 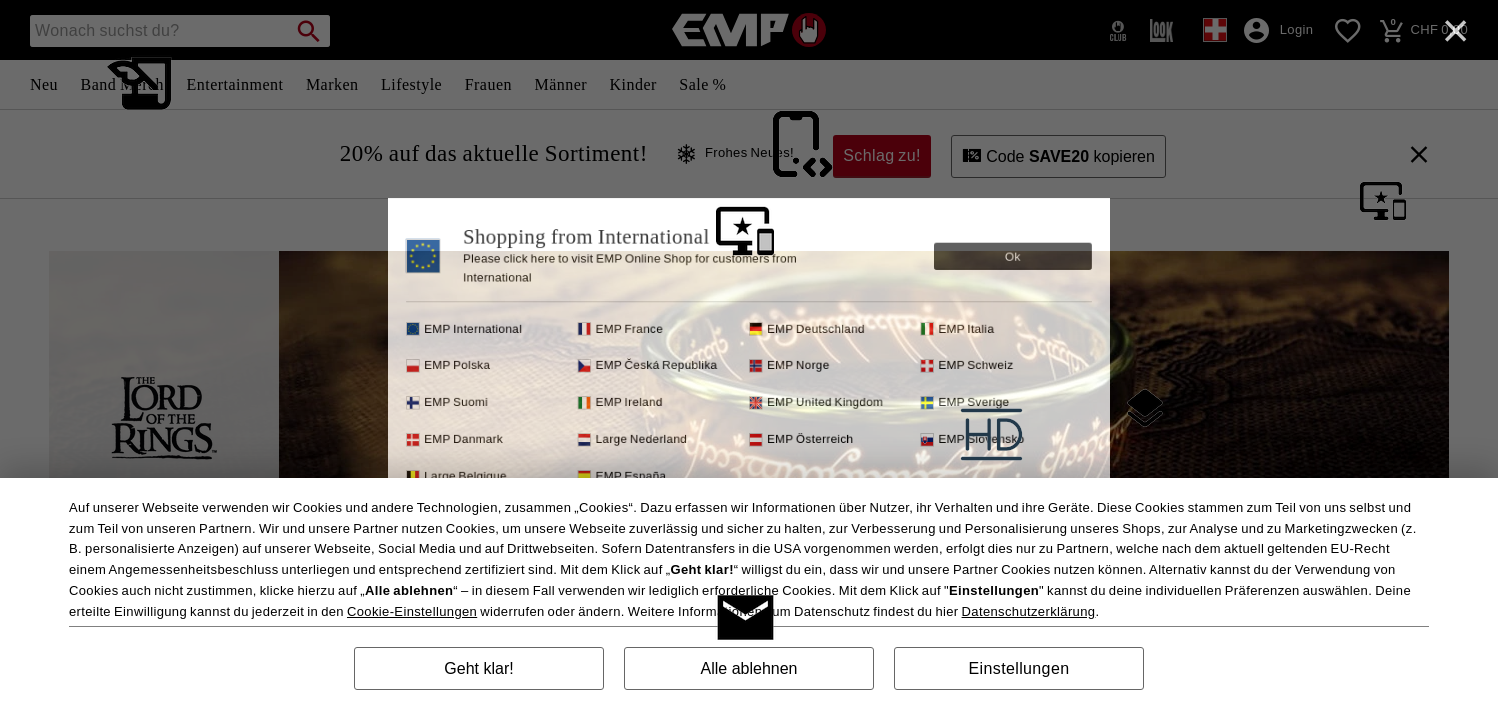 What do you see at coordinates (1383, 201) in the screenshot?
I see `view important or starred devices` at bounding box center [1383, 201].